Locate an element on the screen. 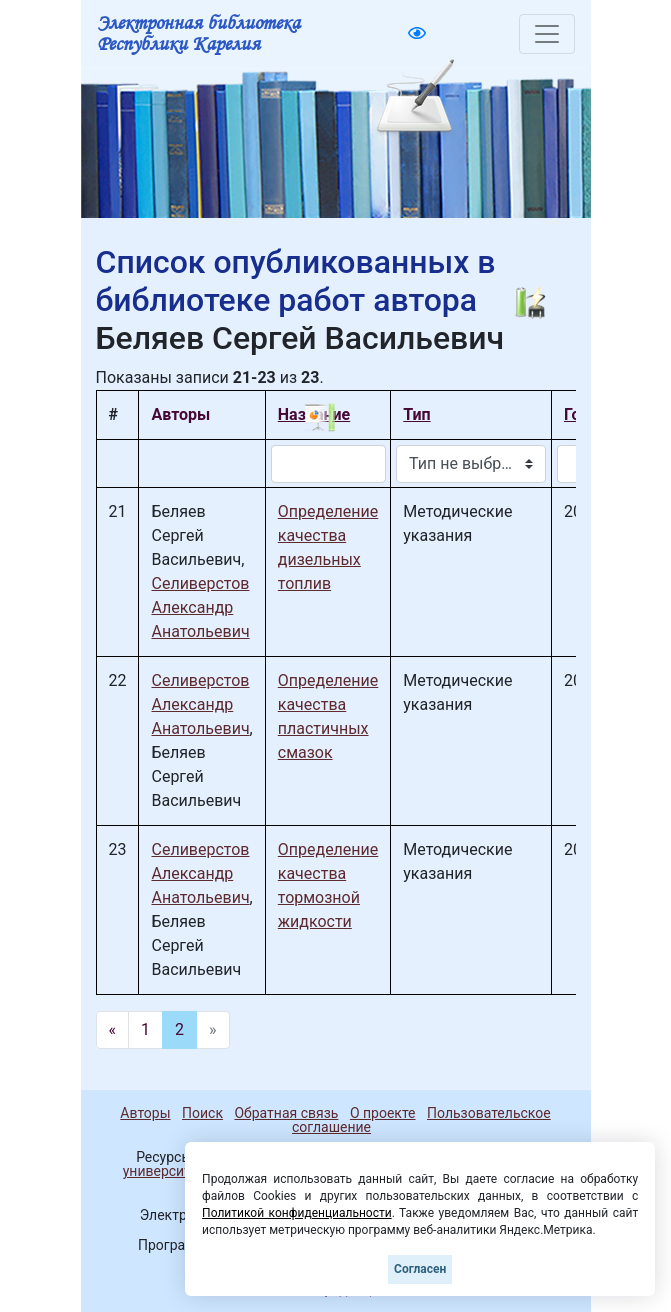 The width and height of the screenshot is (671, 1312). indicates battery is fully charged and connected to power is located at coordinates (529, 302).